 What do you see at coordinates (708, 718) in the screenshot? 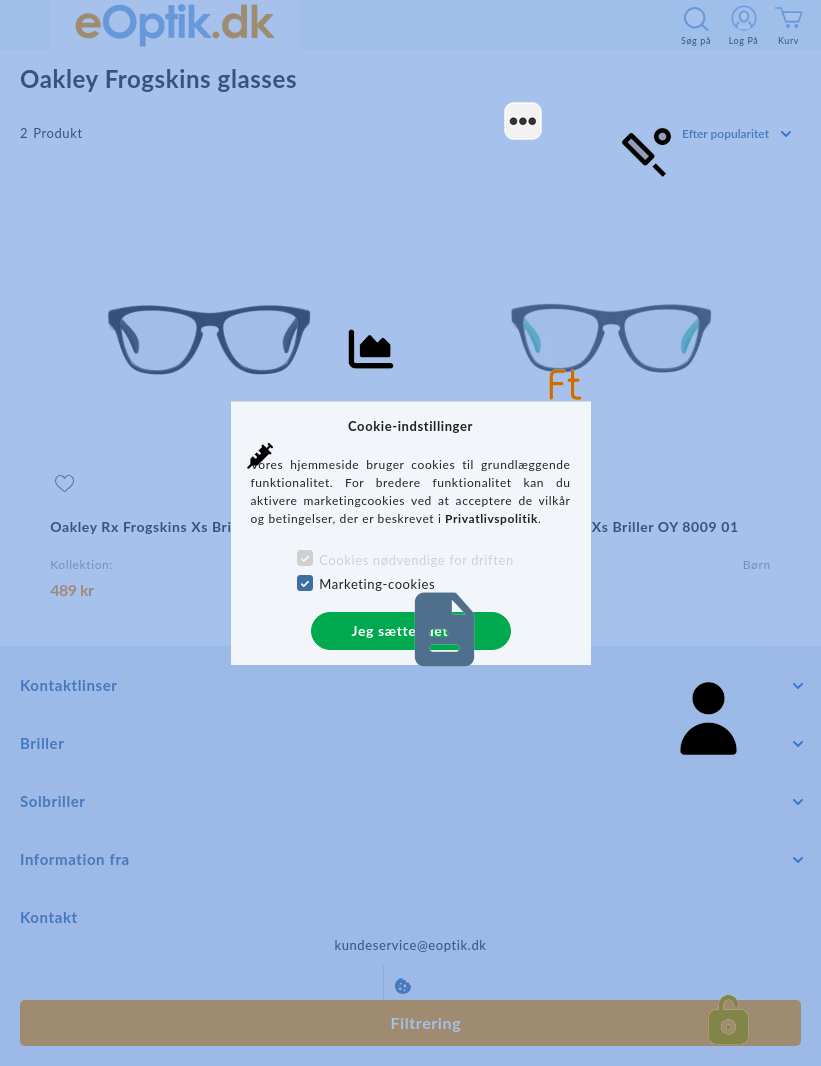
I see `view your profile` at bounding box center [708, 718].